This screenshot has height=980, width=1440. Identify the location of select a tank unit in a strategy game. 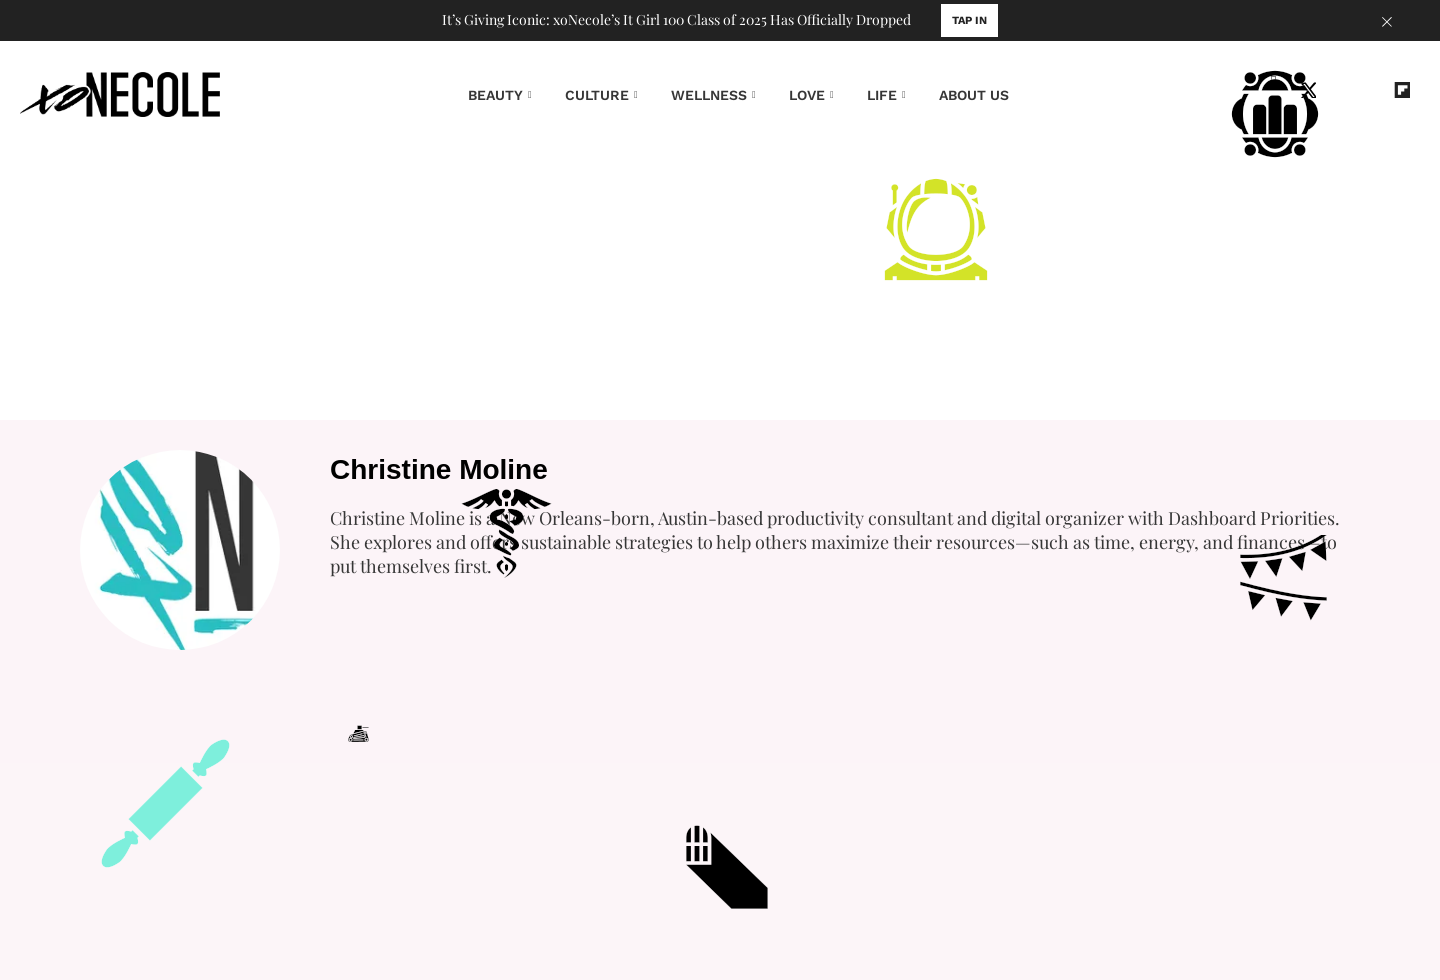
(358, 732).